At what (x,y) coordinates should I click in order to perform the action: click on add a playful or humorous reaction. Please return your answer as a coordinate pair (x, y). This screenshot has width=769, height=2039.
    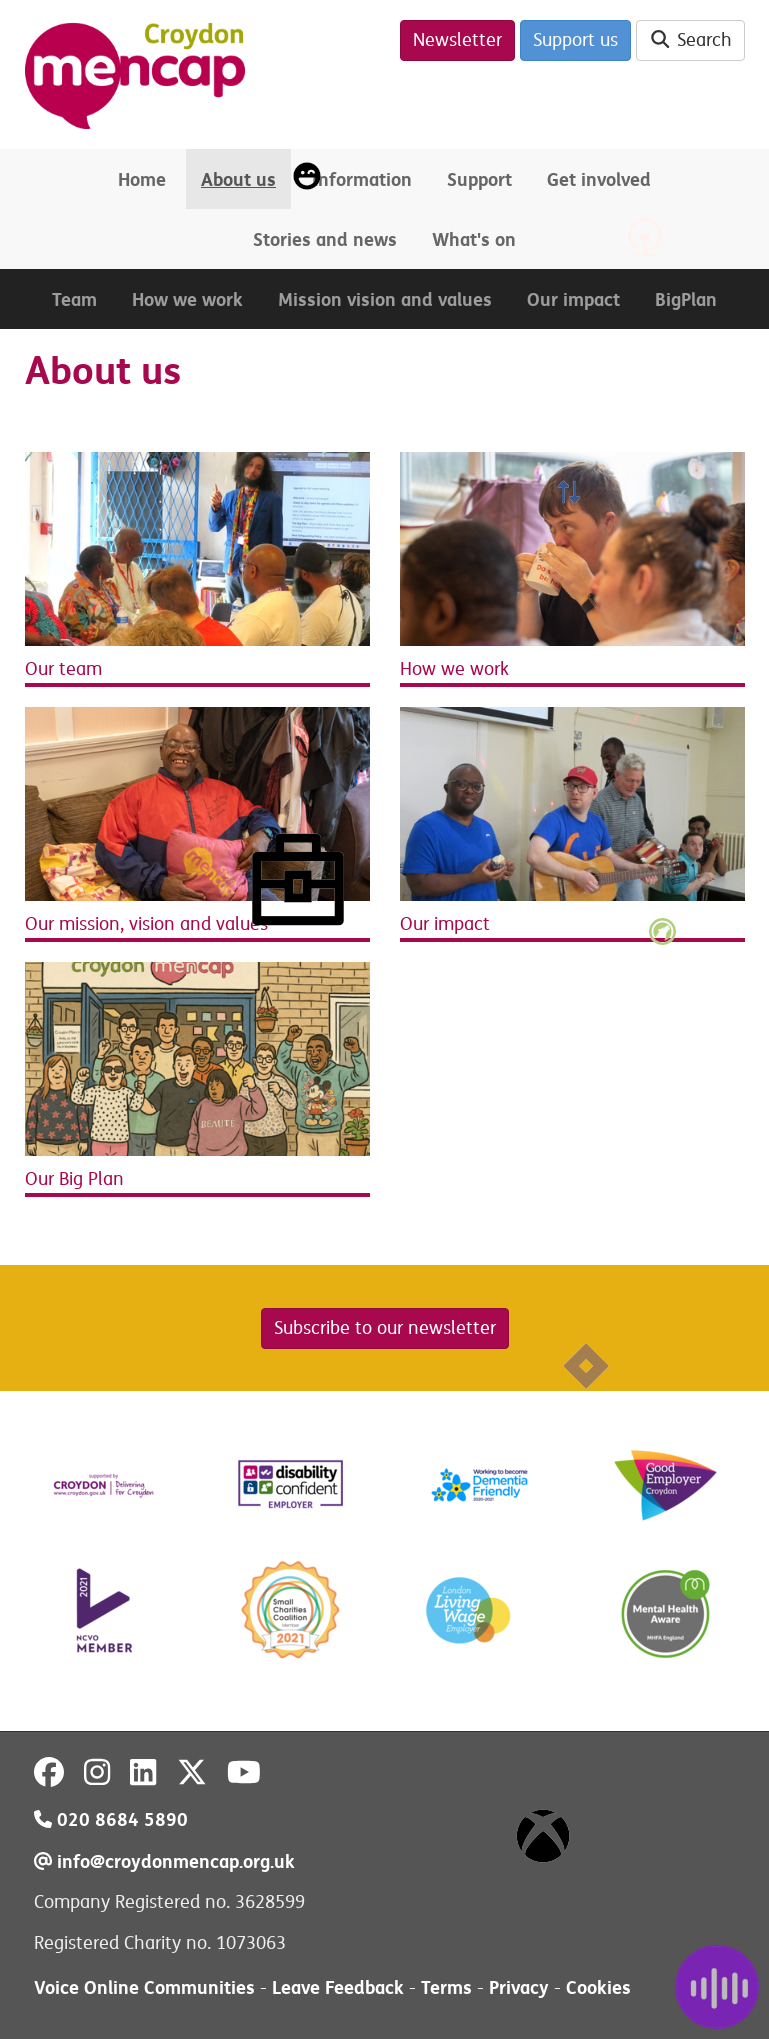
    Looking at the image, I should click on (307, 176).